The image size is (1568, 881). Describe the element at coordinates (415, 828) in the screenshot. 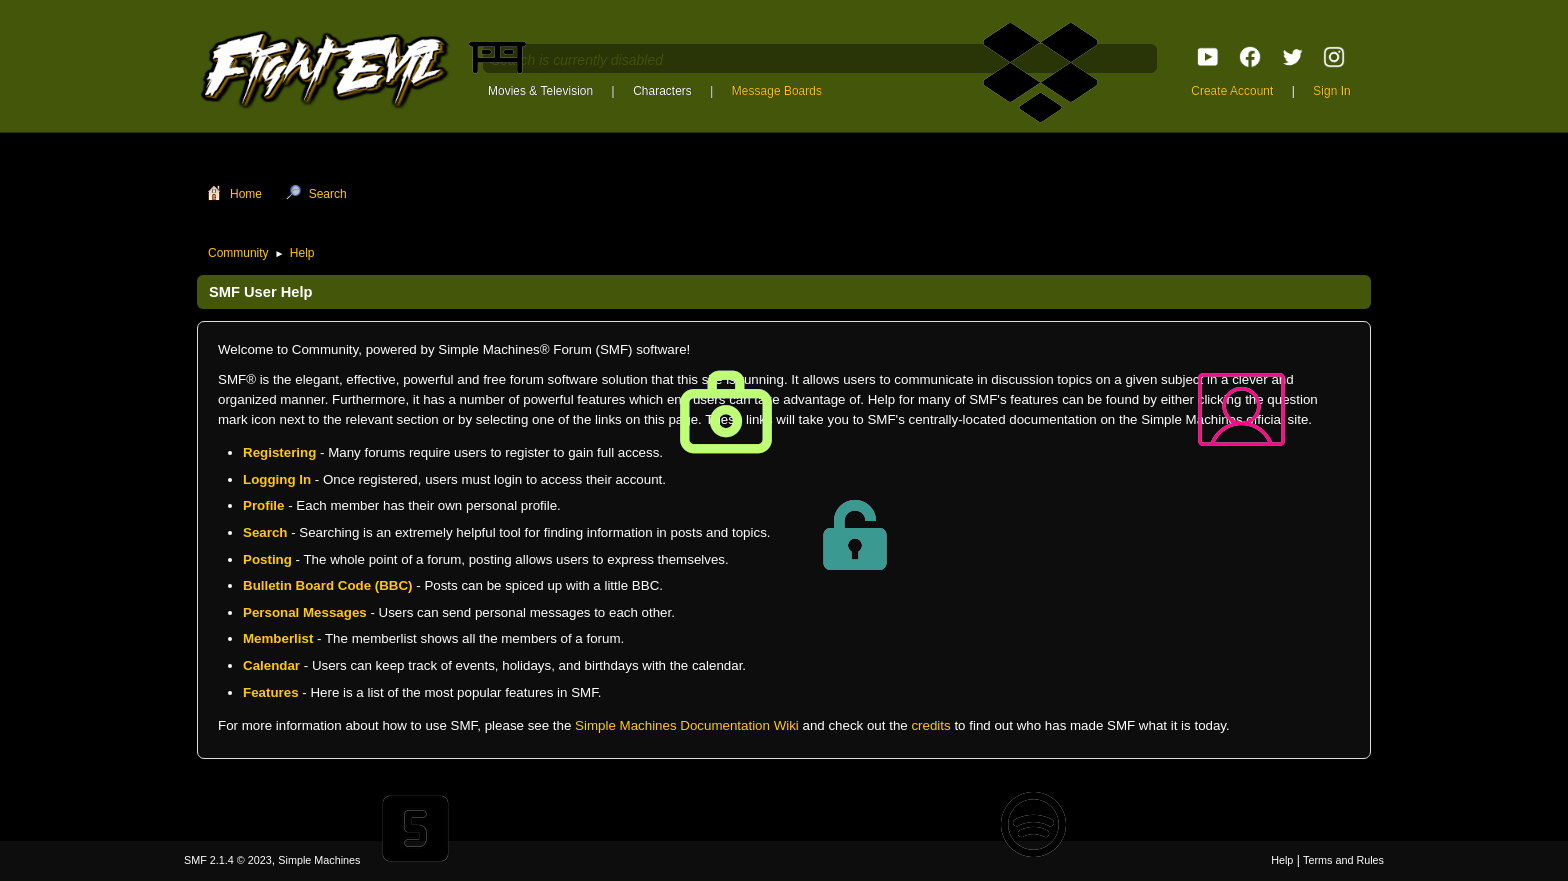

I see `select image filter or effect number 5` at that location.